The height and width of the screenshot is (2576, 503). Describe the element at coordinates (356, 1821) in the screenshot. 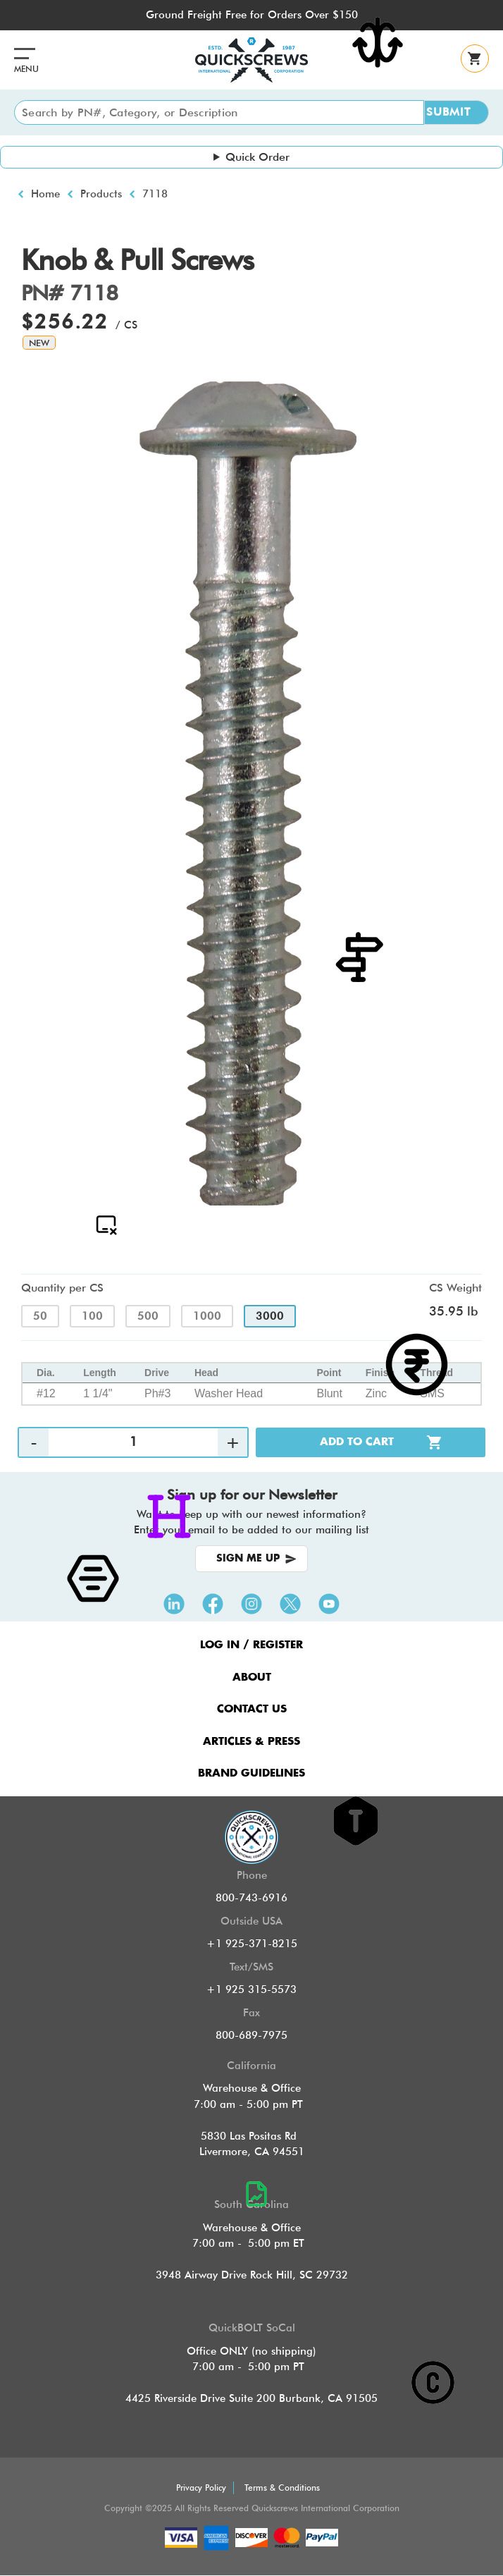

I see `text or typography tool` at that location.